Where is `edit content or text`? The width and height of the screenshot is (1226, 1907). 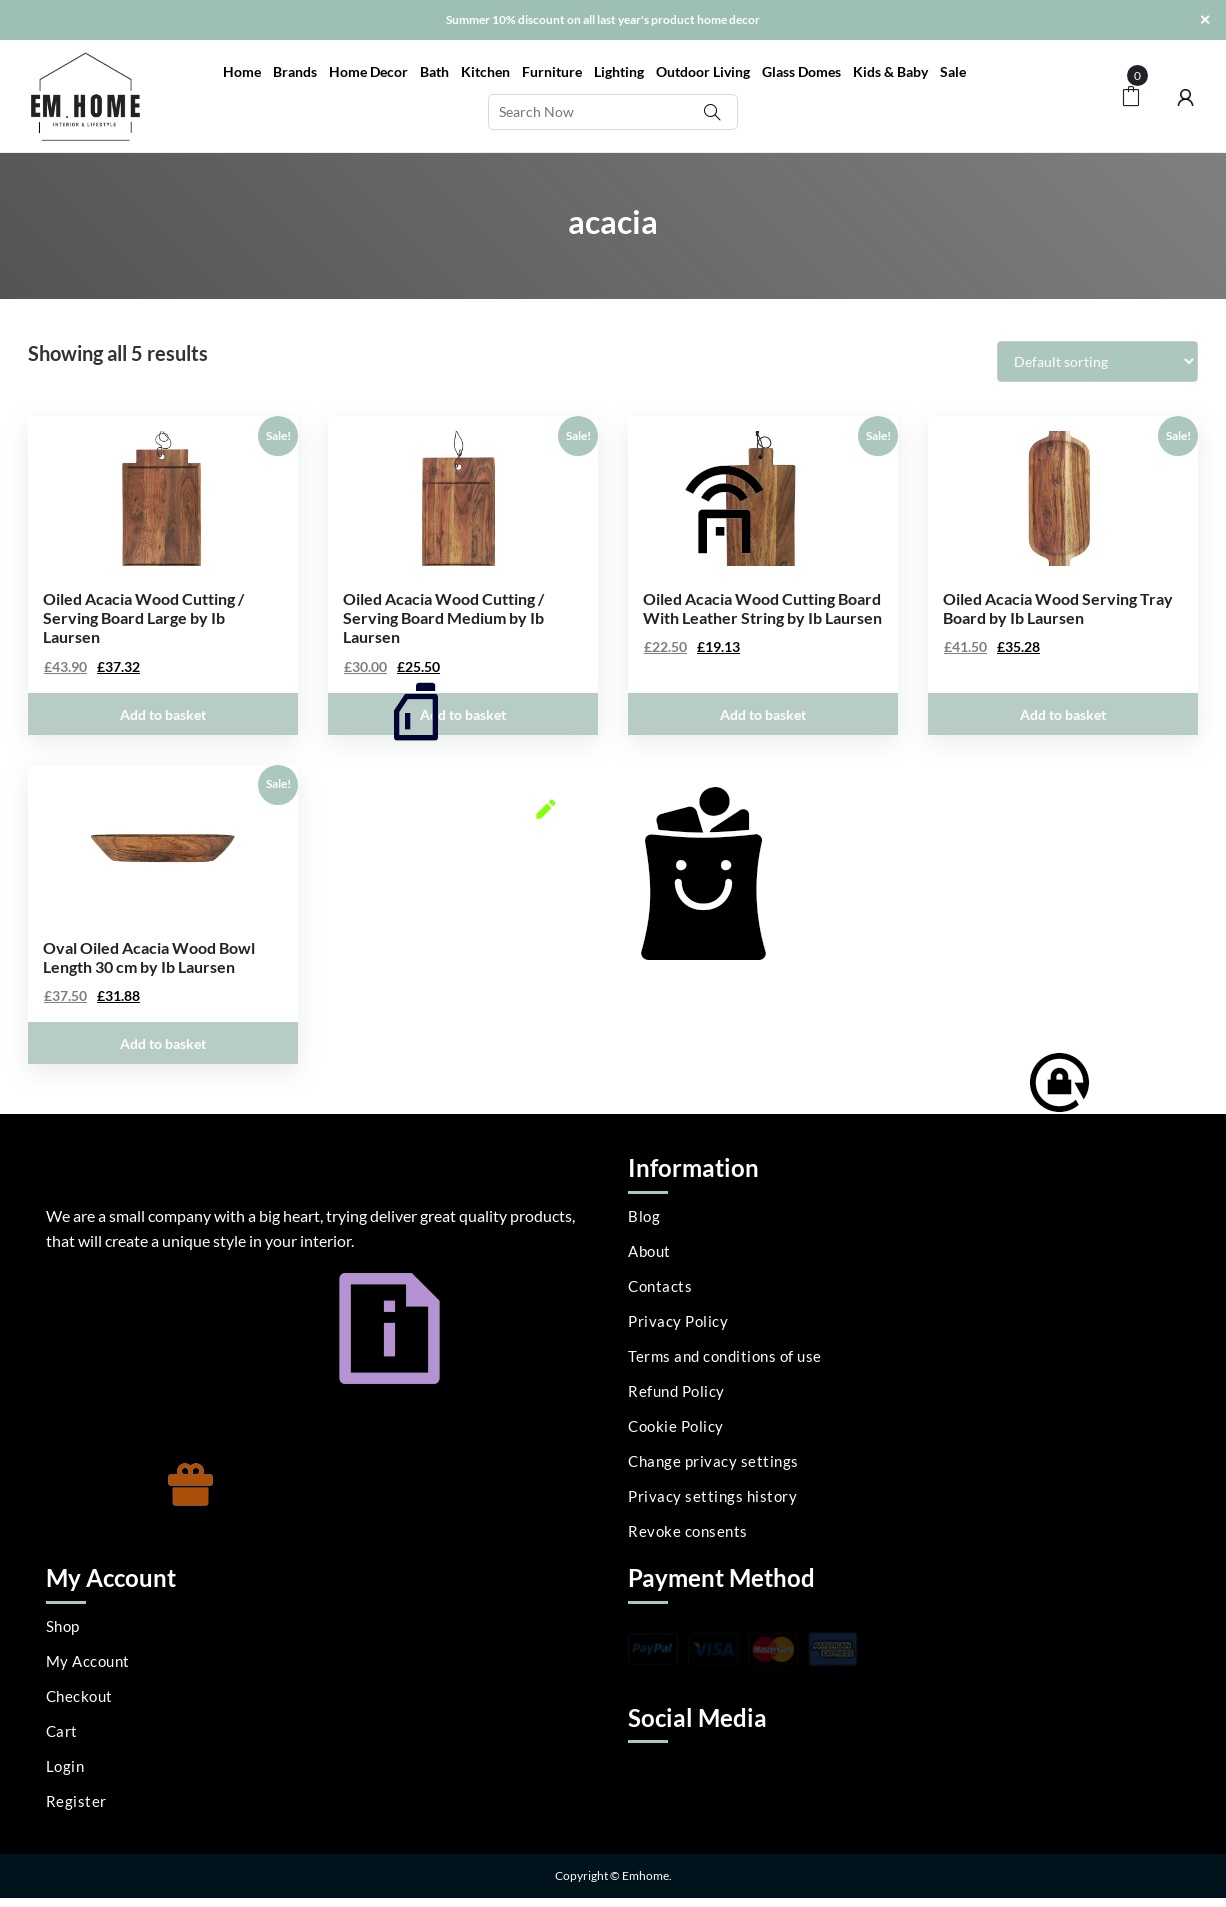
edit content or text is located at coordinates (546, 809).